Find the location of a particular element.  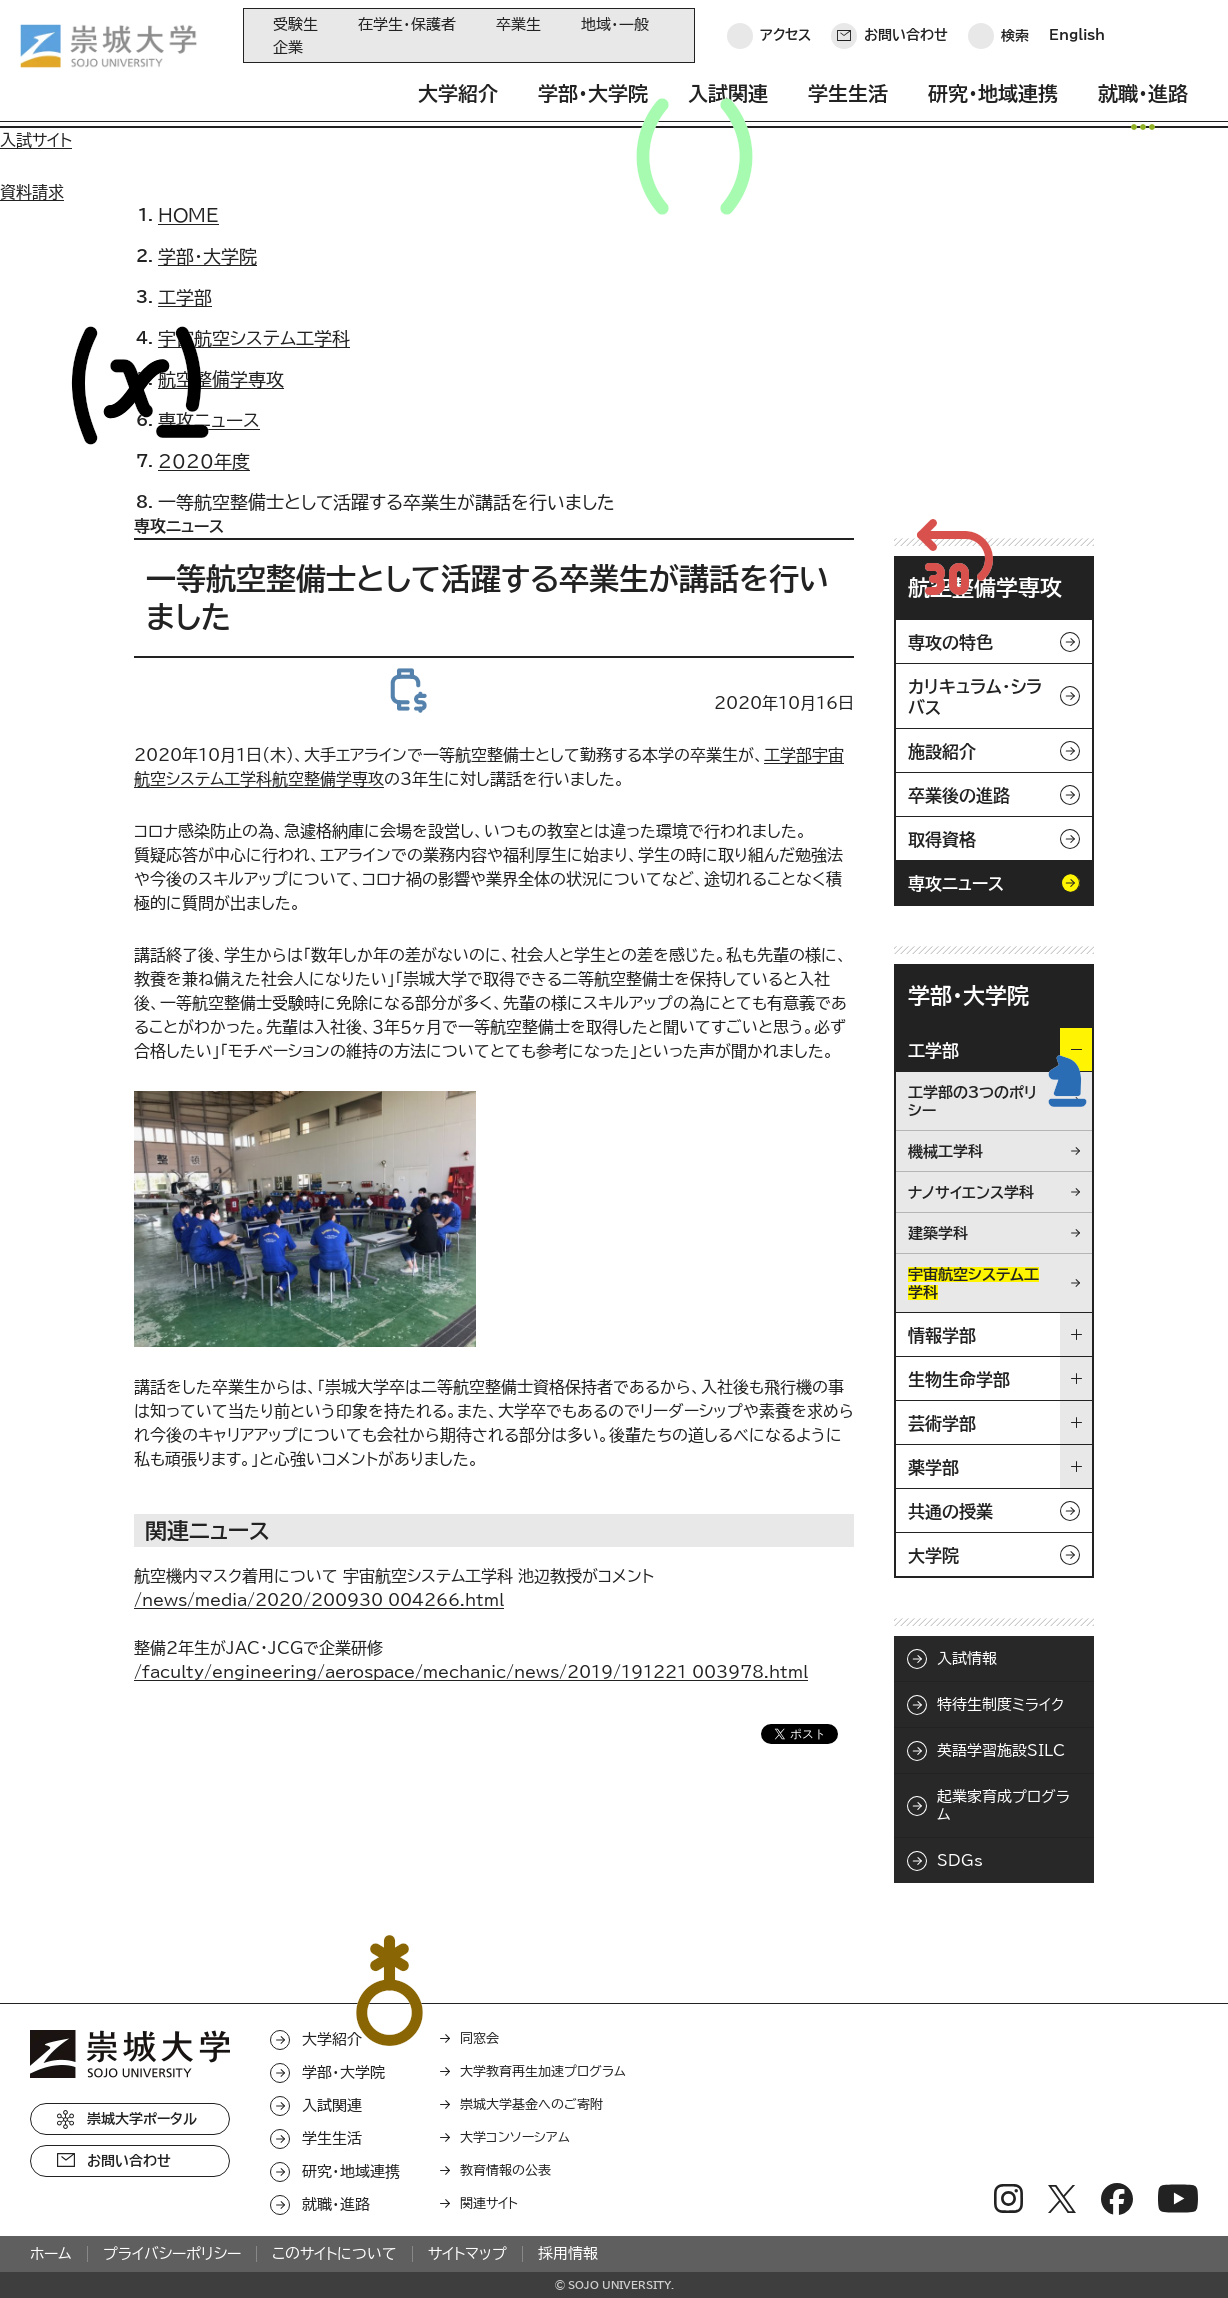

play chess or open a chess game is located at coordinates (1067, 1082).